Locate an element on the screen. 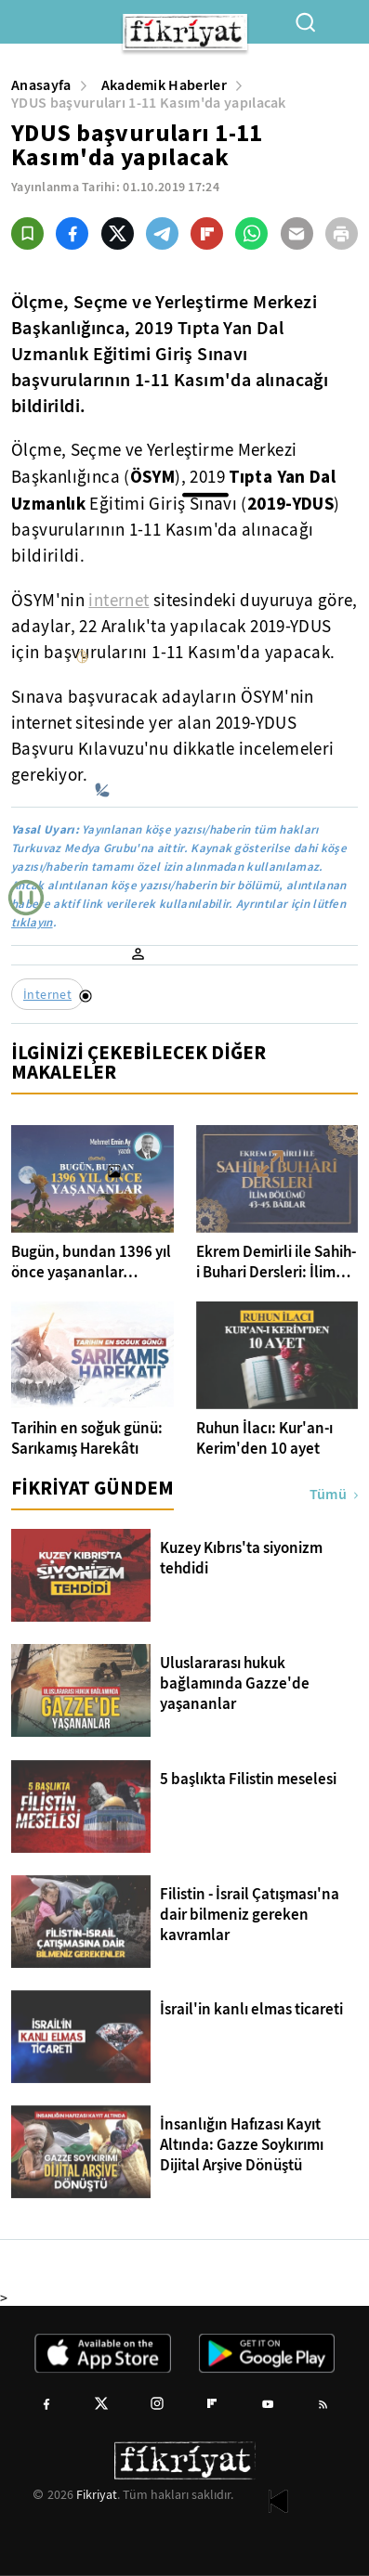 This screenshot has height=2576, width=369. selected radio button option is located at coordinates (86, 996).